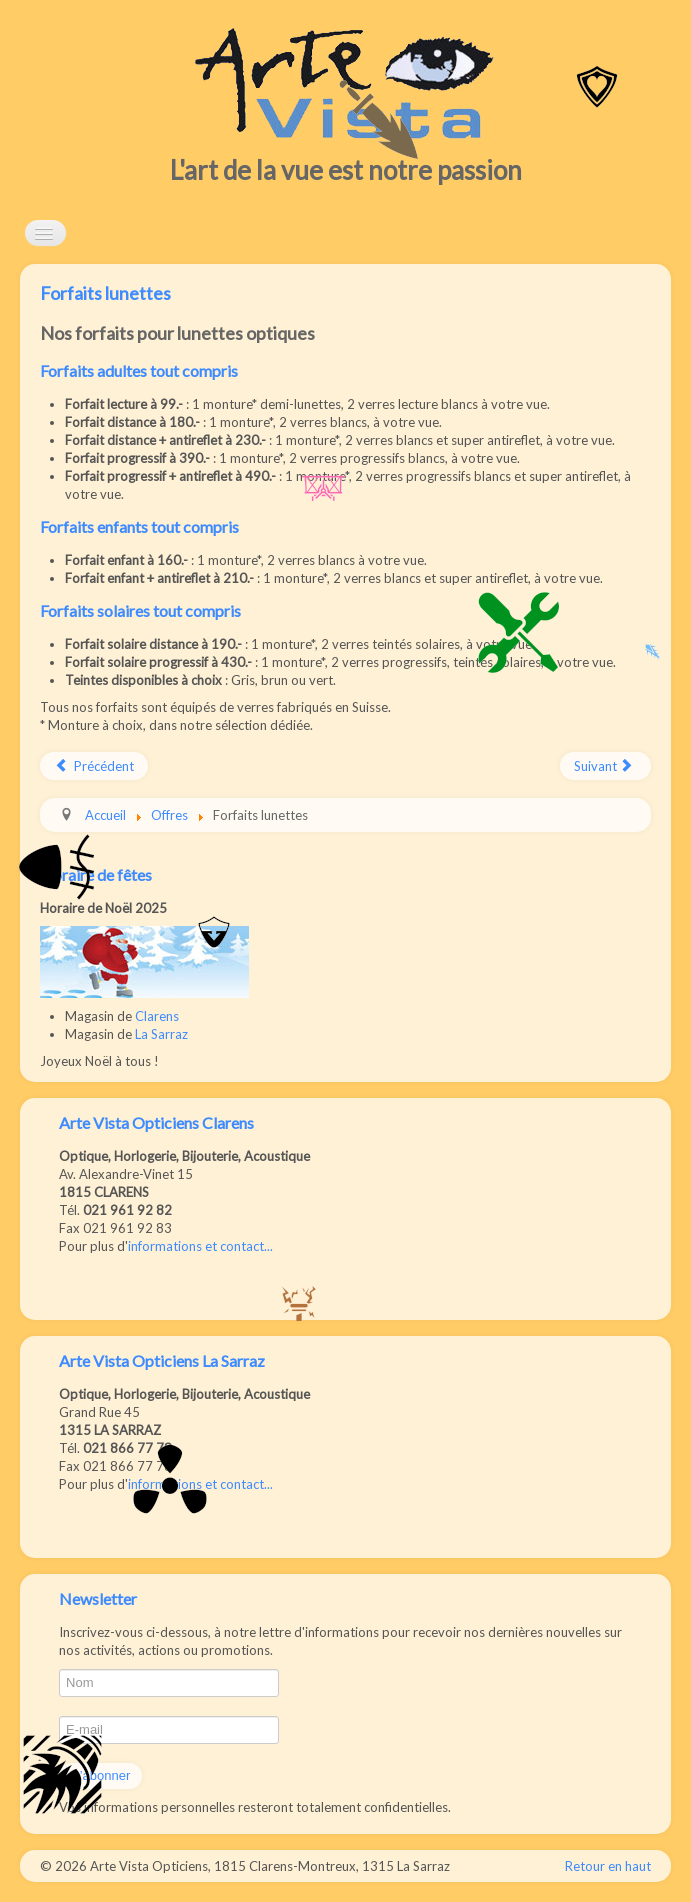 This screenshot has width=691, height=1902. Describe the element at coordinates (653, 652) in the screenshot. I see `select spiked tail attack for creature` at that location.